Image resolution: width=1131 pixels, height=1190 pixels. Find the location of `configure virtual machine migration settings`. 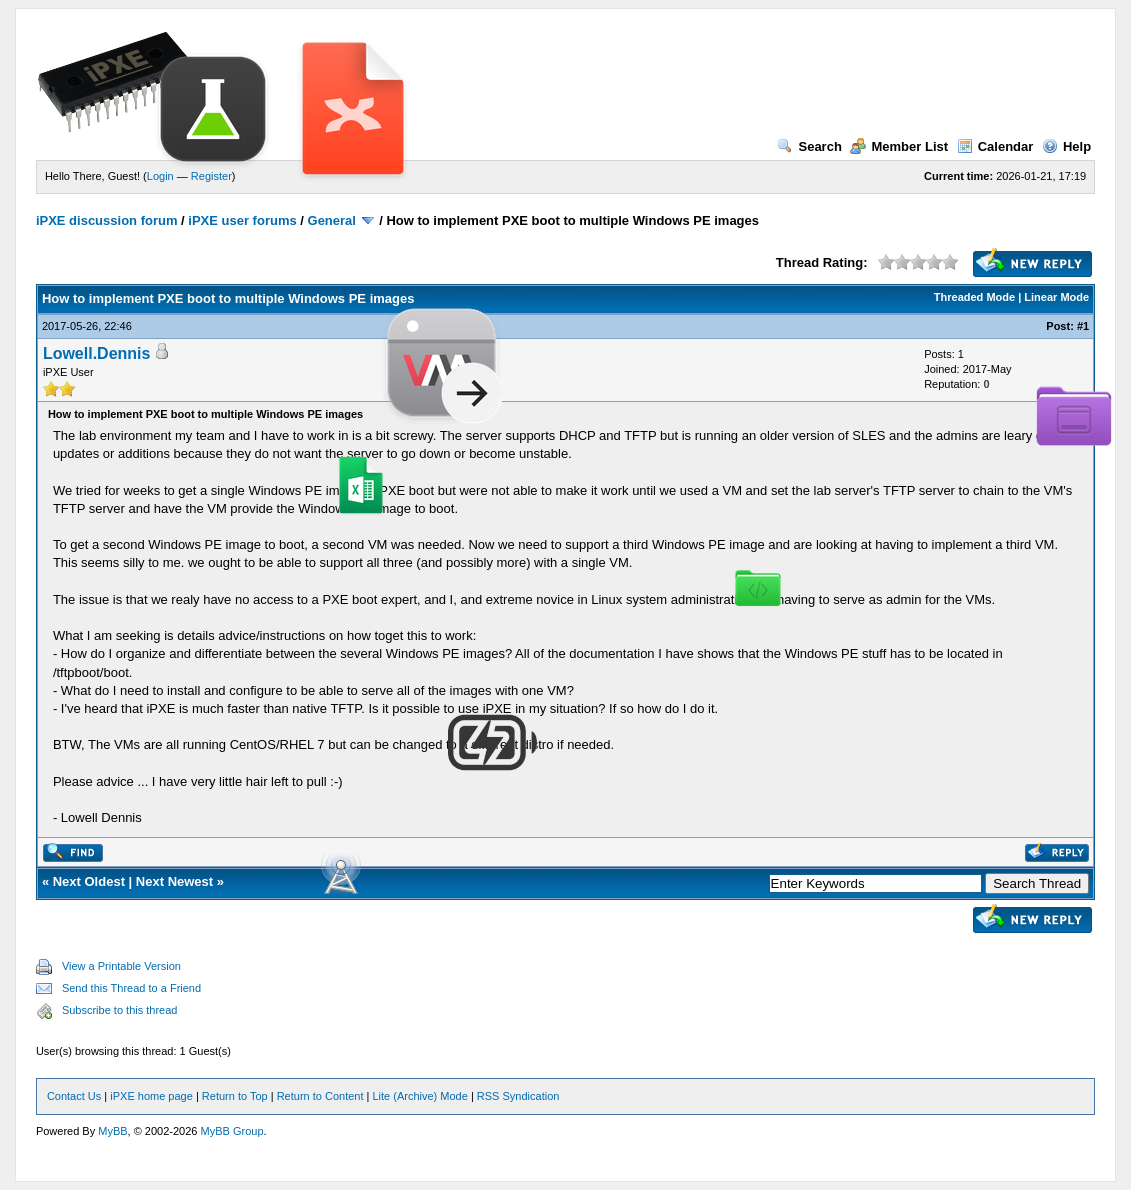

configure virtual machine migration settings is located at coordinates (442, 364).